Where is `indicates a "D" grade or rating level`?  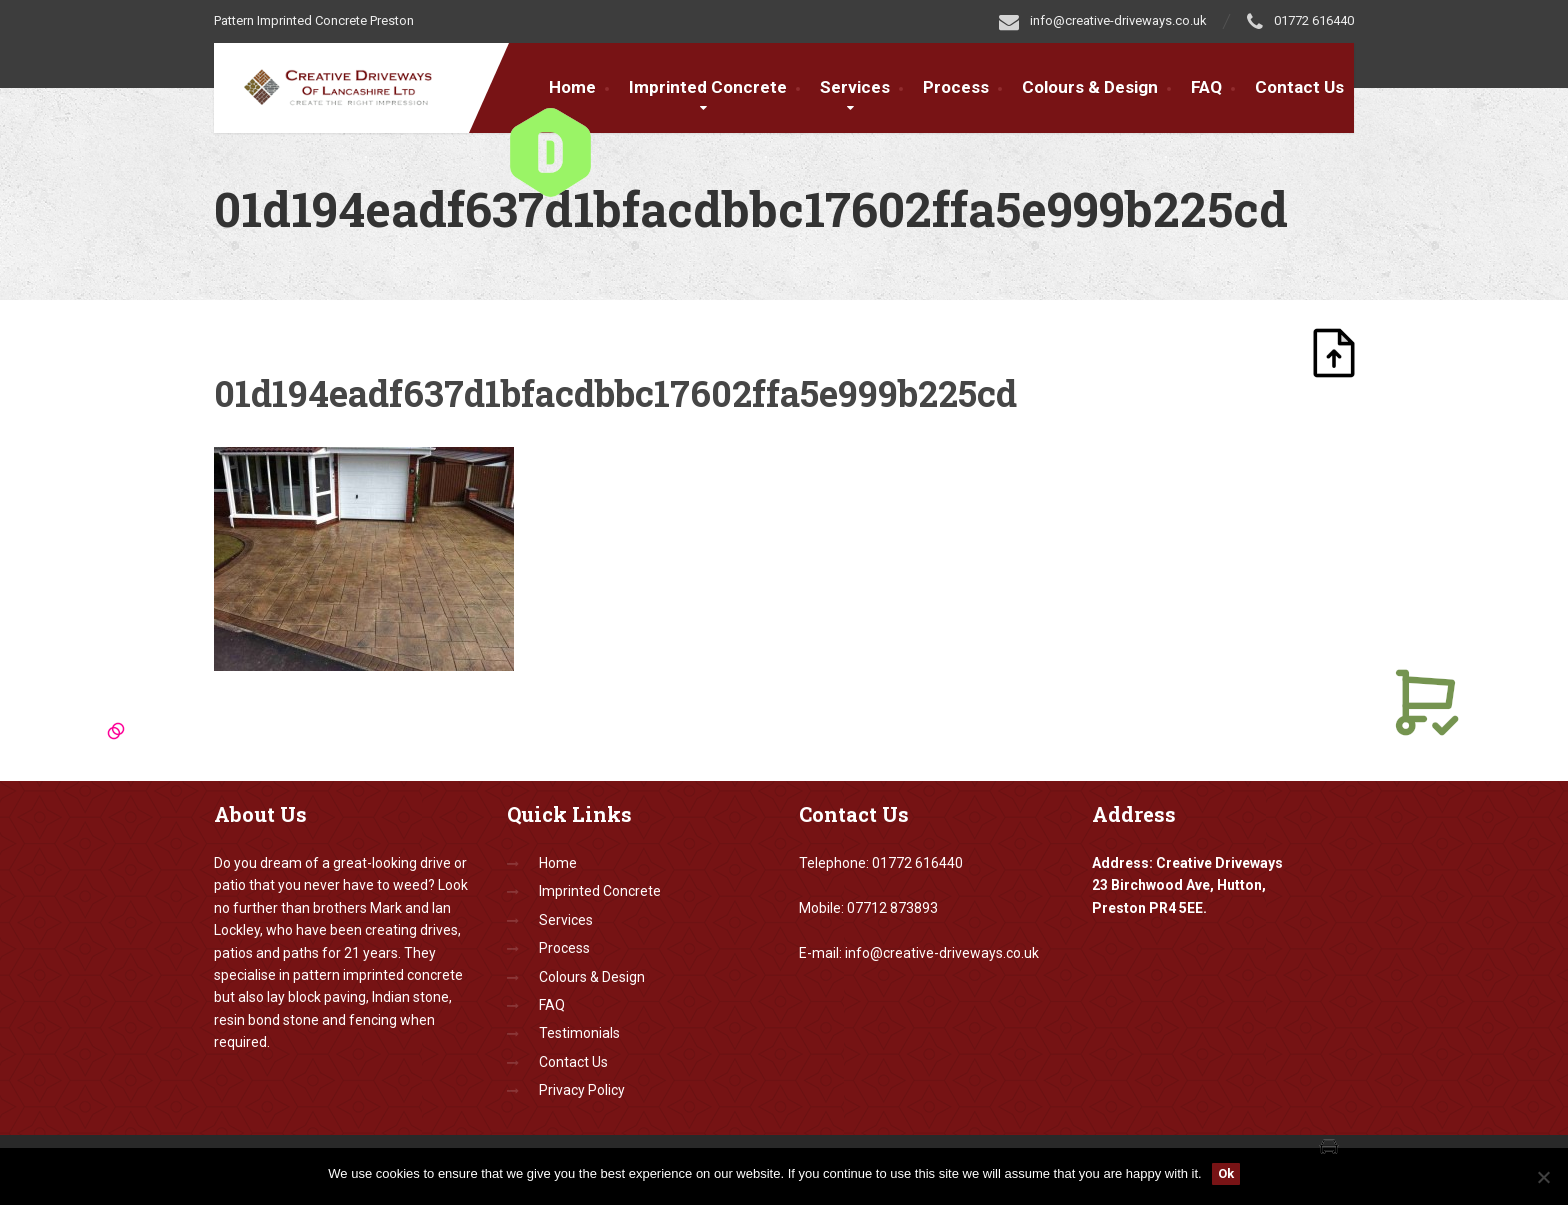 indicates a "D" grade or rating level is located at coordinates (550, 152).